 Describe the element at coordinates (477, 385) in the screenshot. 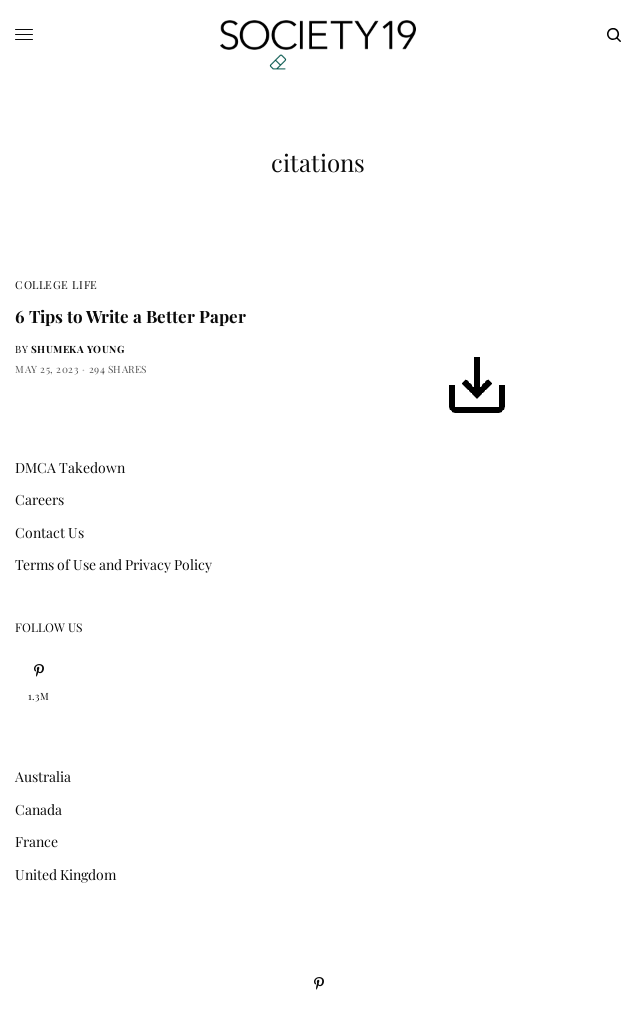

I see `download file to device` at that location.